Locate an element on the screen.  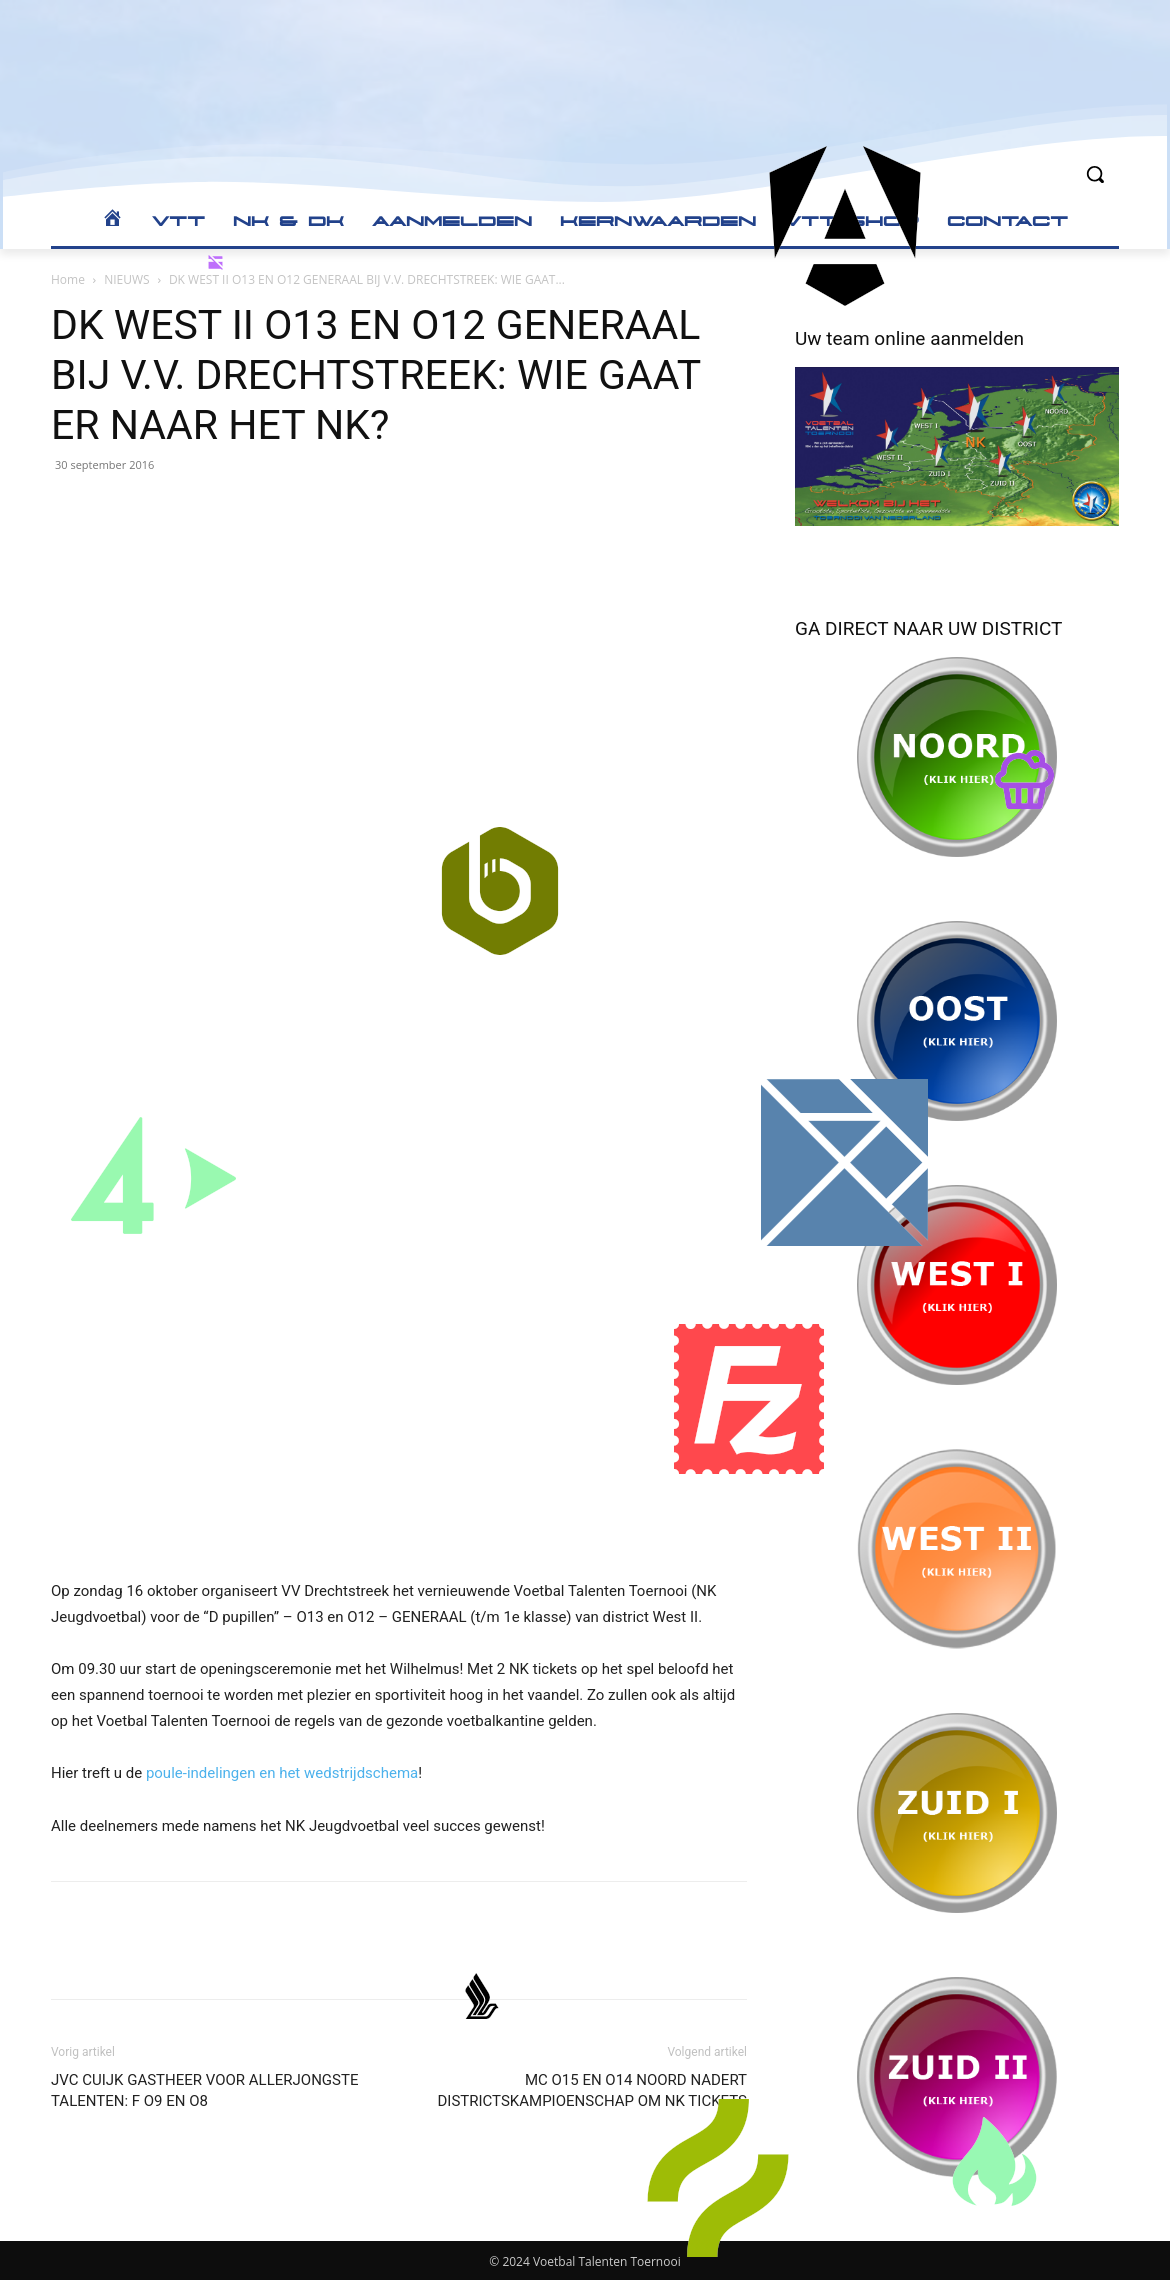
view bakery or dessert options is located at coordinates (1024, 779).